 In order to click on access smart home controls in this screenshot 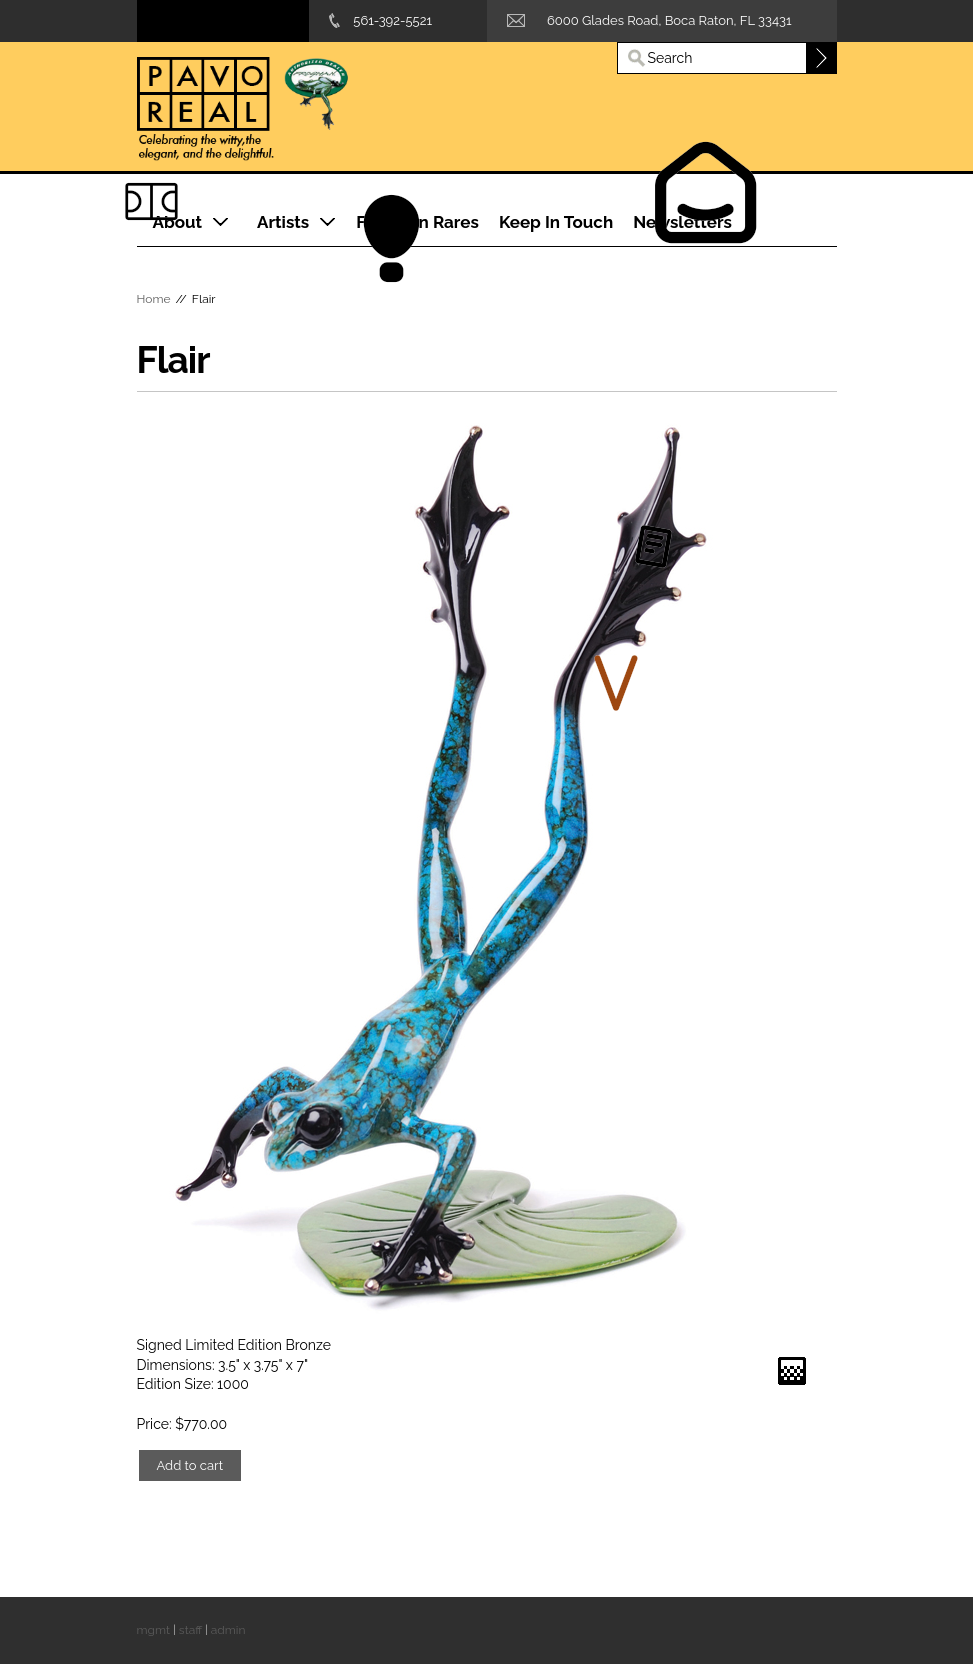, I will do `click(705, 192)`.